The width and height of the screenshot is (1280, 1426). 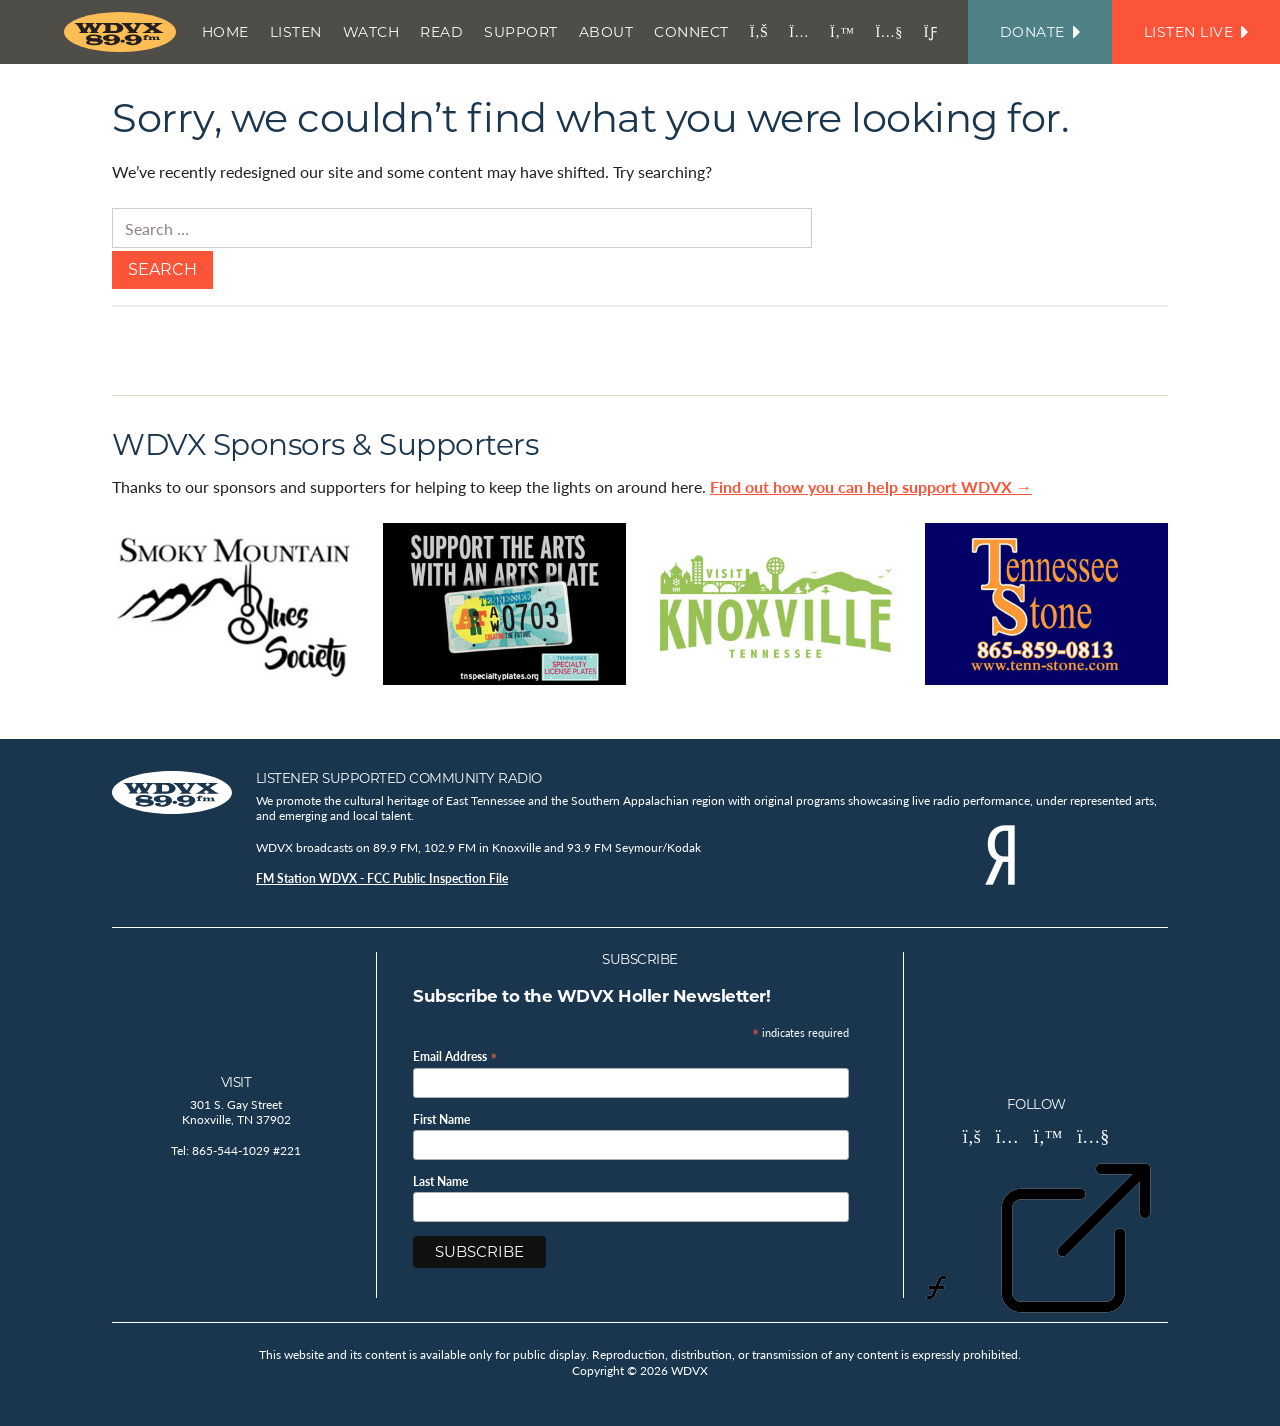 What do you see at coordinates (936, 1287) in the screenshot?
I see `indicates florin or dutch guilder currency` at bounding box center [936, 1287].